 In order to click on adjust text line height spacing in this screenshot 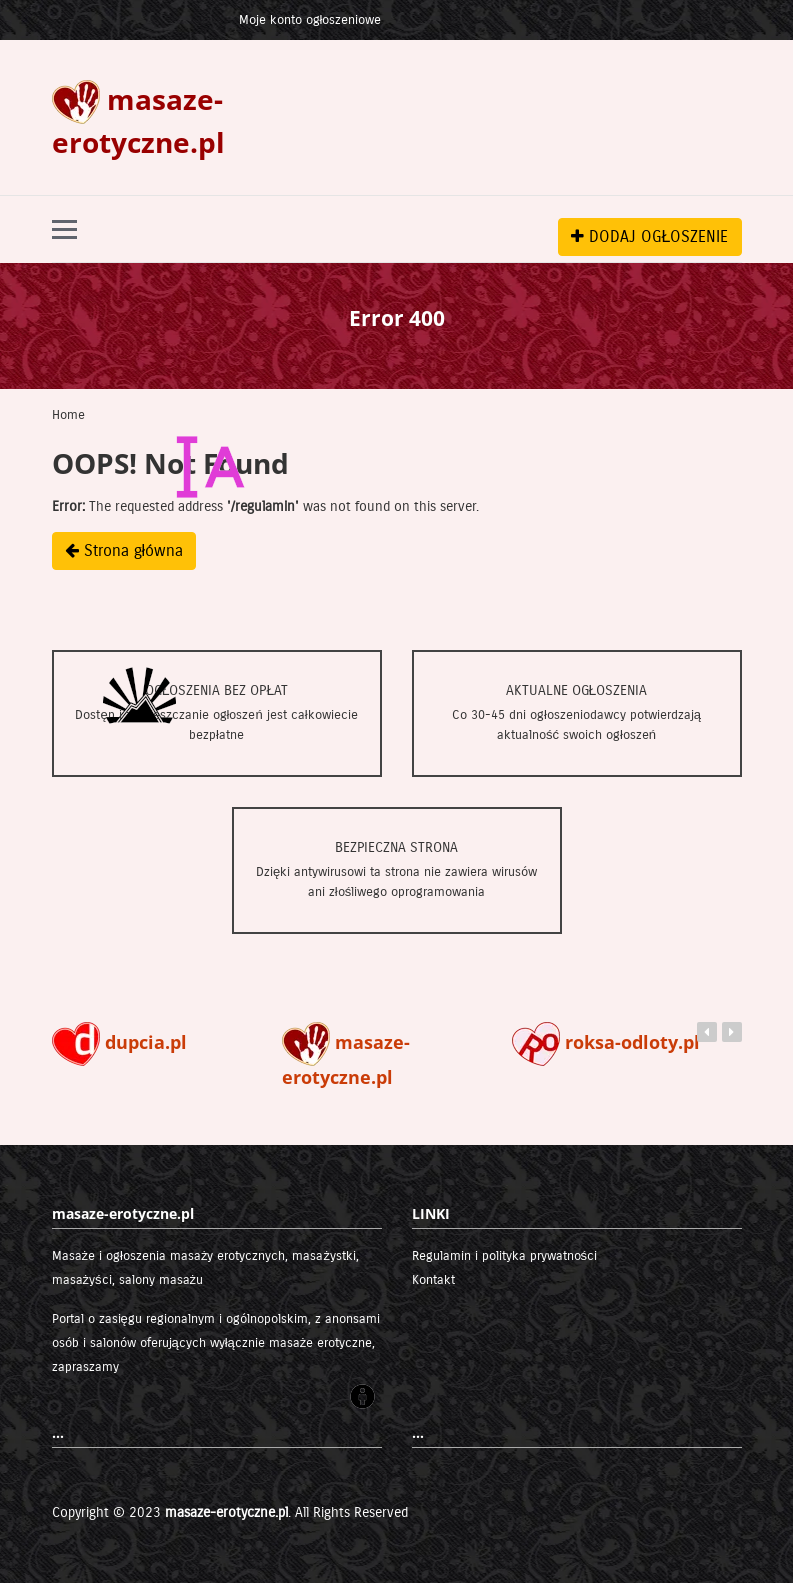, I will do `click(211, 467)`.